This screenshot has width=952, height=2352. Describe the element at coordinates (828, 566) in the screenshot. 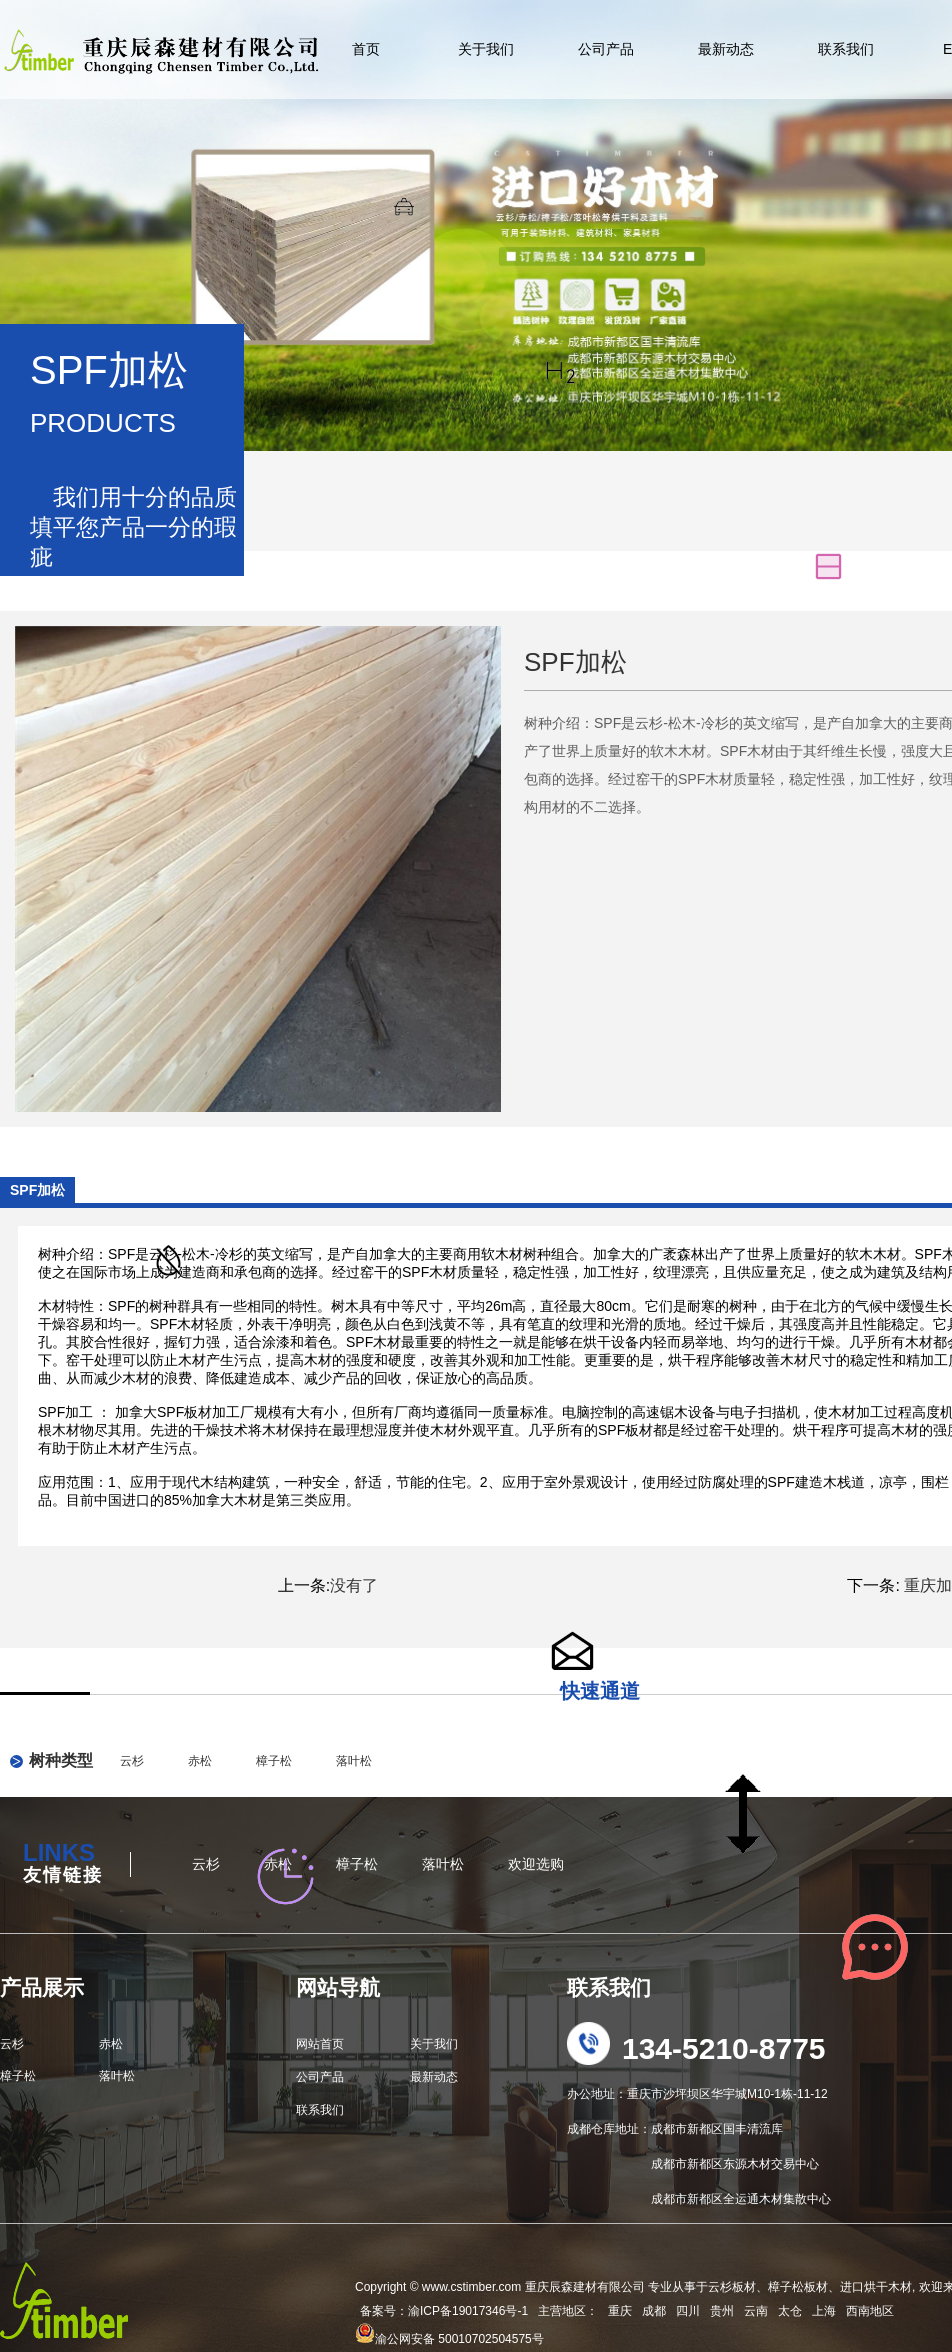

I see `split view into top and bottom panels` at that location.